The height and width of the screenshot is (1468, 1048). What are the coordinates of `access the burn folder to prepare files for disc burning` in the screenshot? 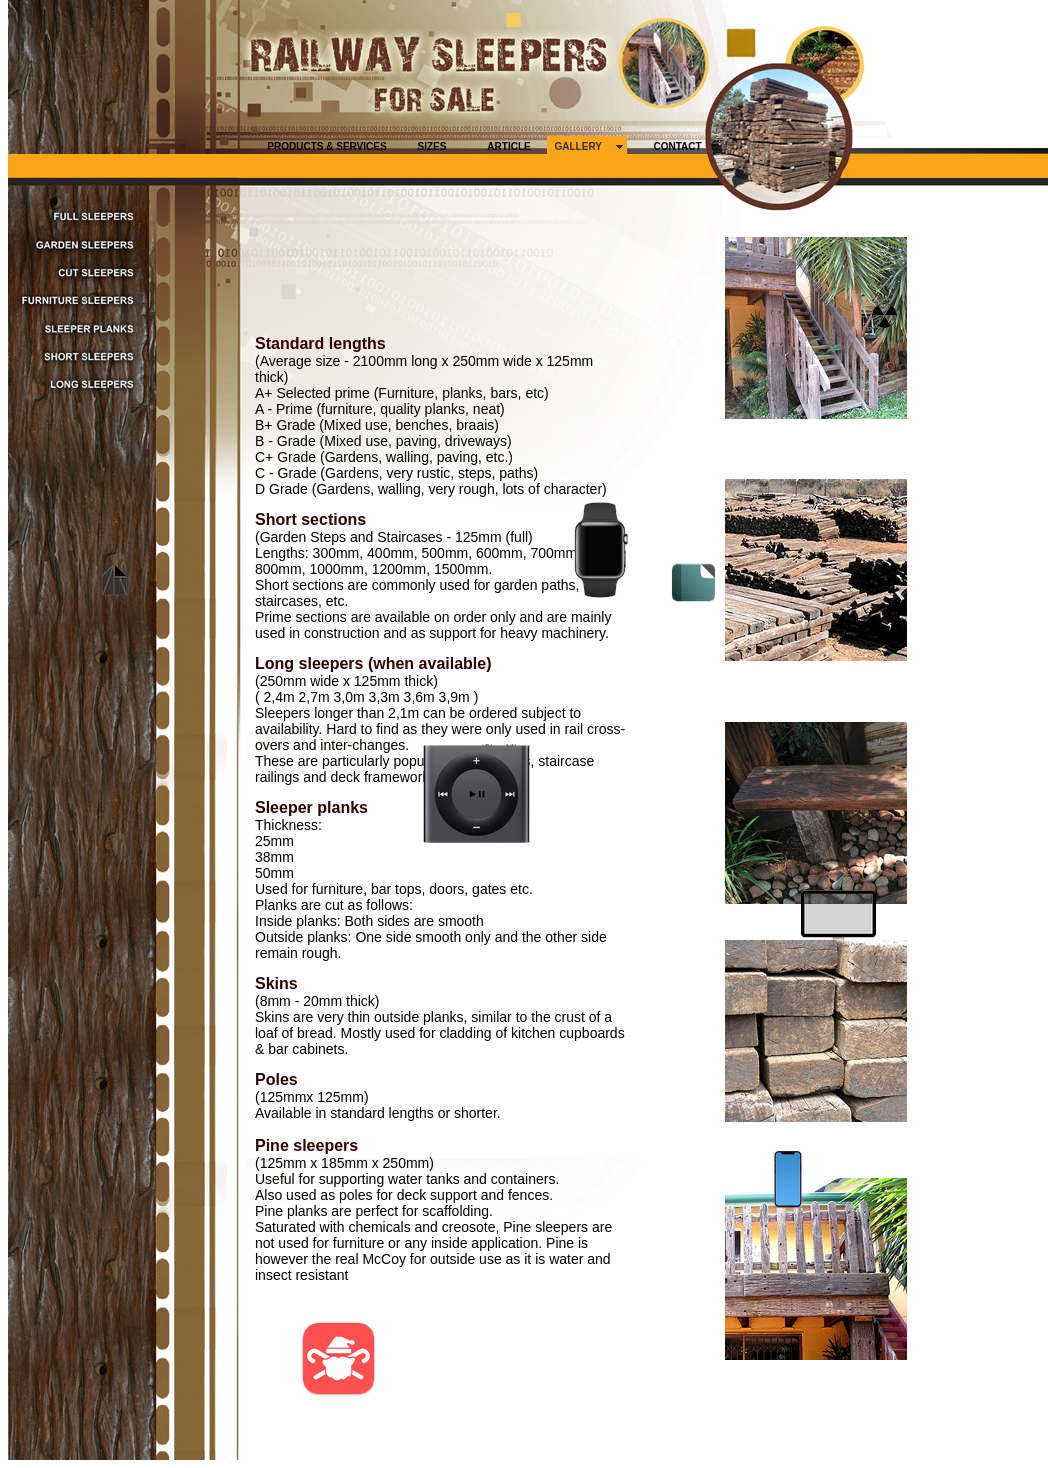 It's located at (884, 315).